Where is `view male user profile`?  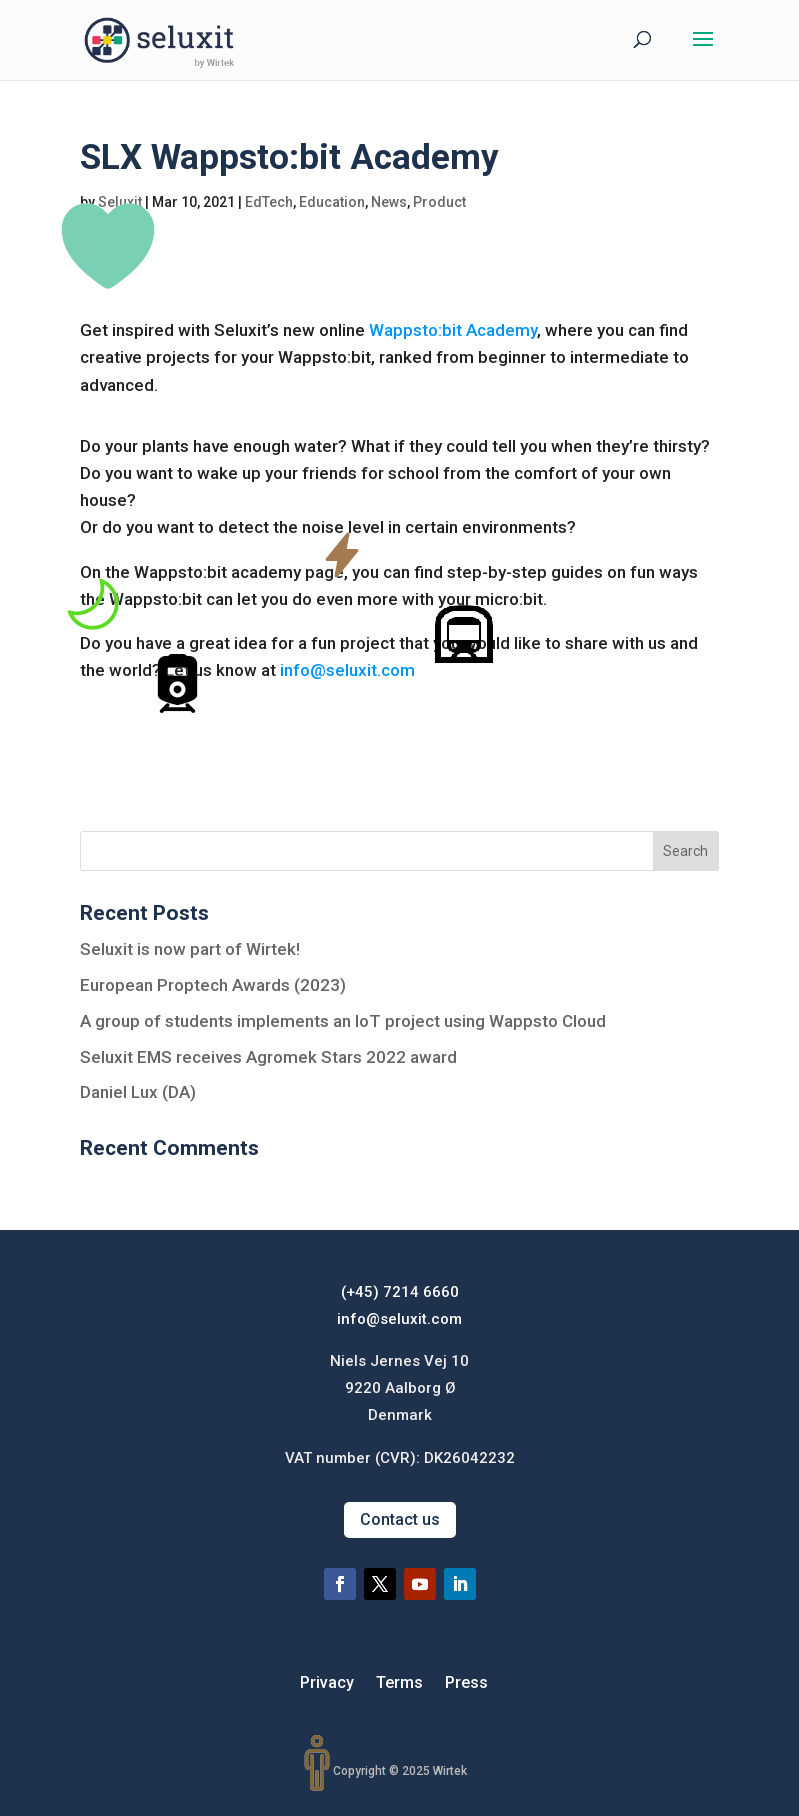 view male user profile is located at coordinates (317, 1763).